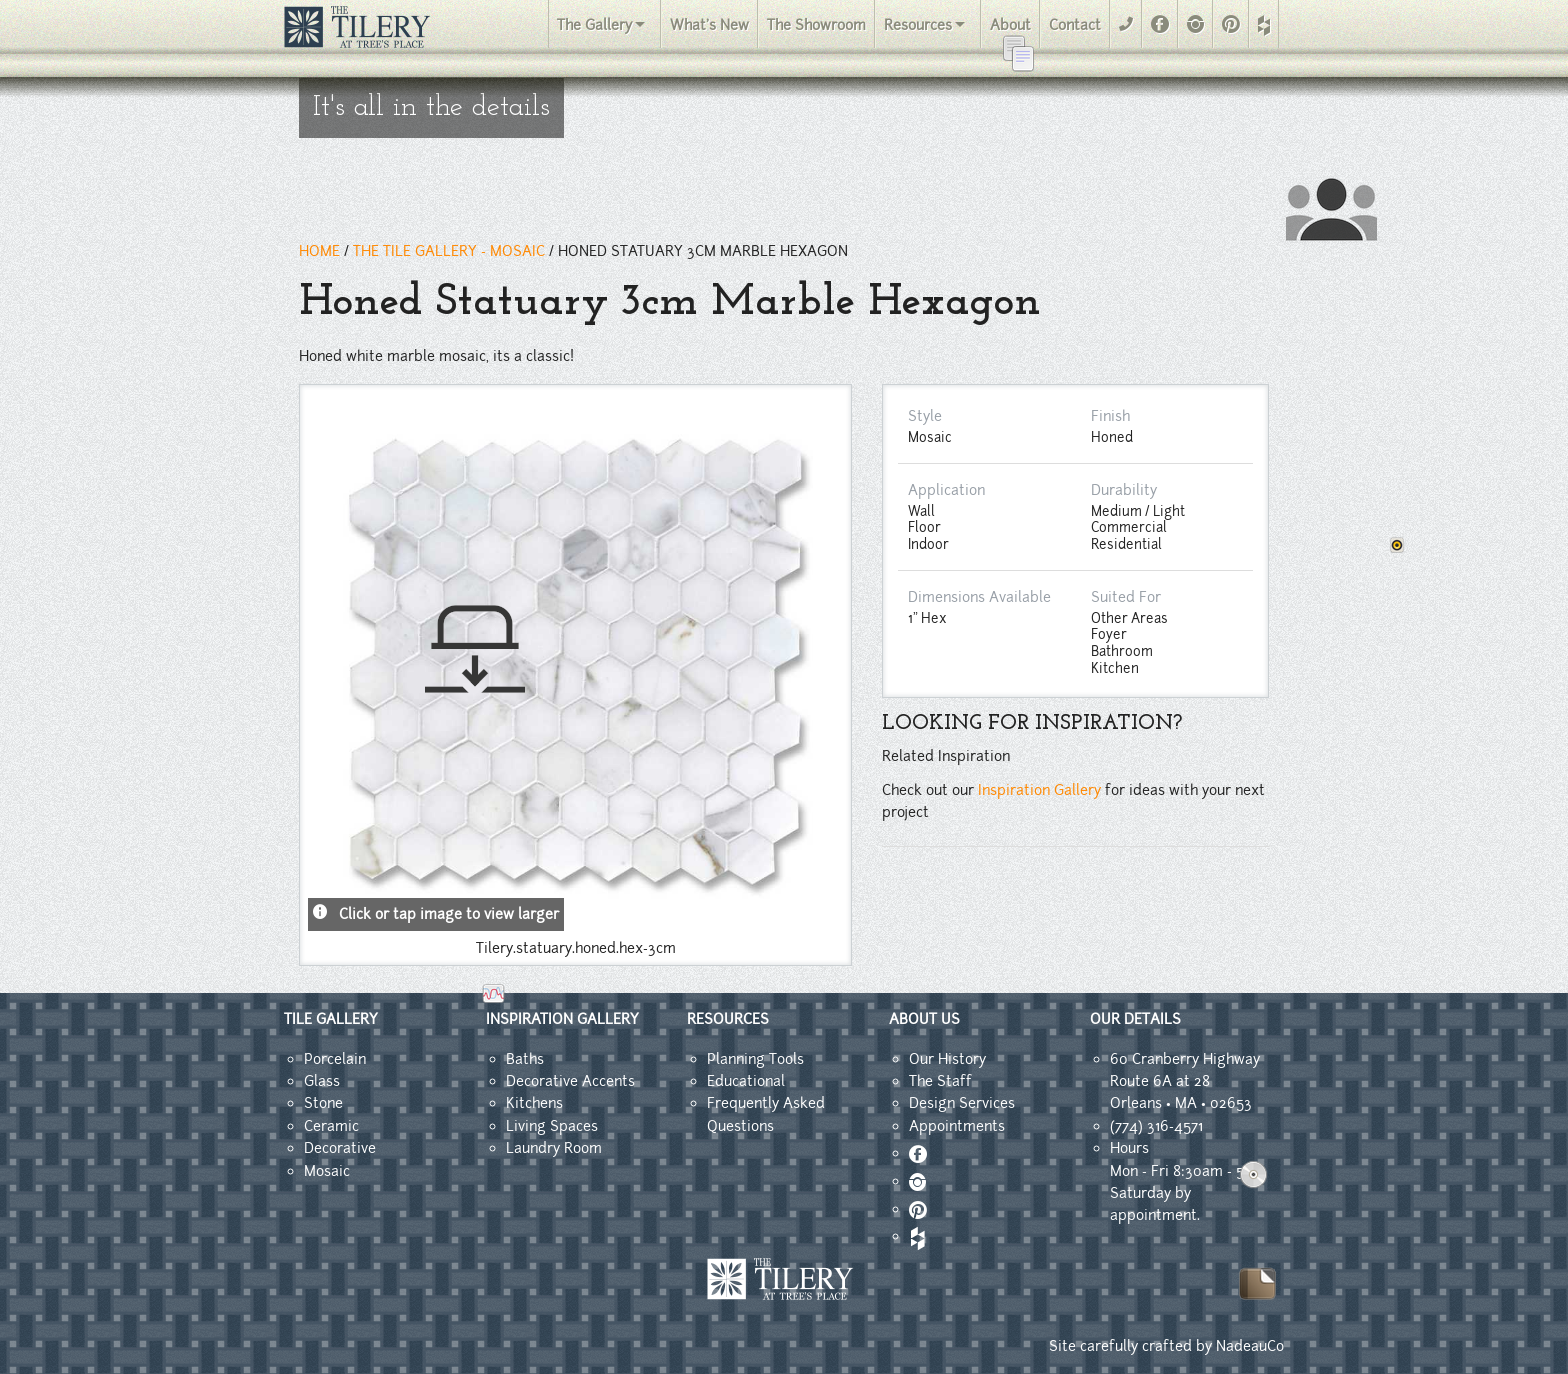 Image resolution: width=1568 pixels, height=1374 pixels. I want to click on change desktop wallpaper settings, so click(1257, 1282).